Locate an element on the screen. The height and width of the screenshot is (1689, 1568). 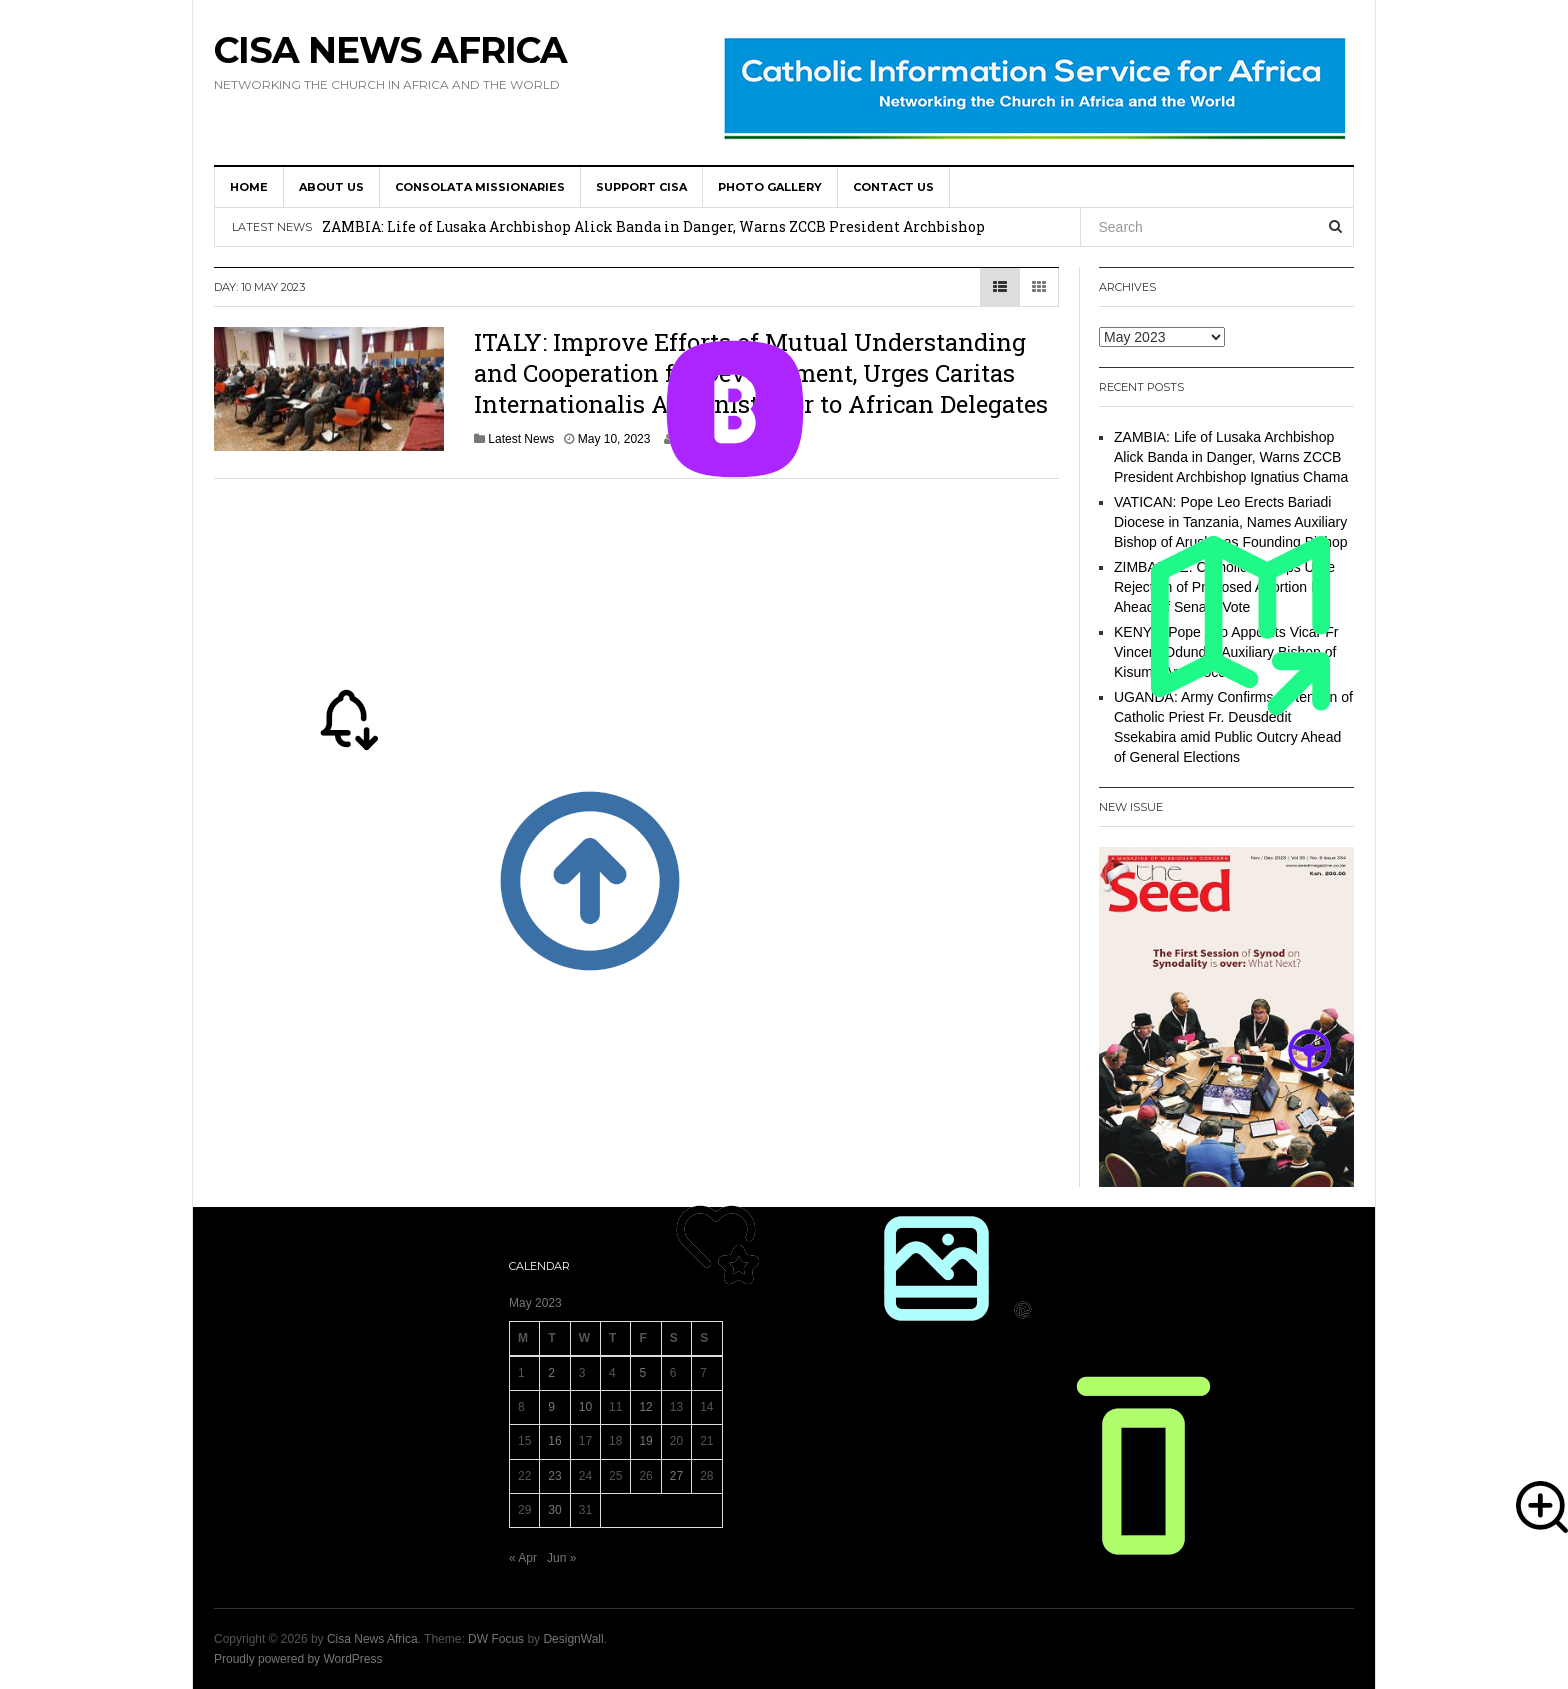
share your current location is located at coordinates (1240, 616).